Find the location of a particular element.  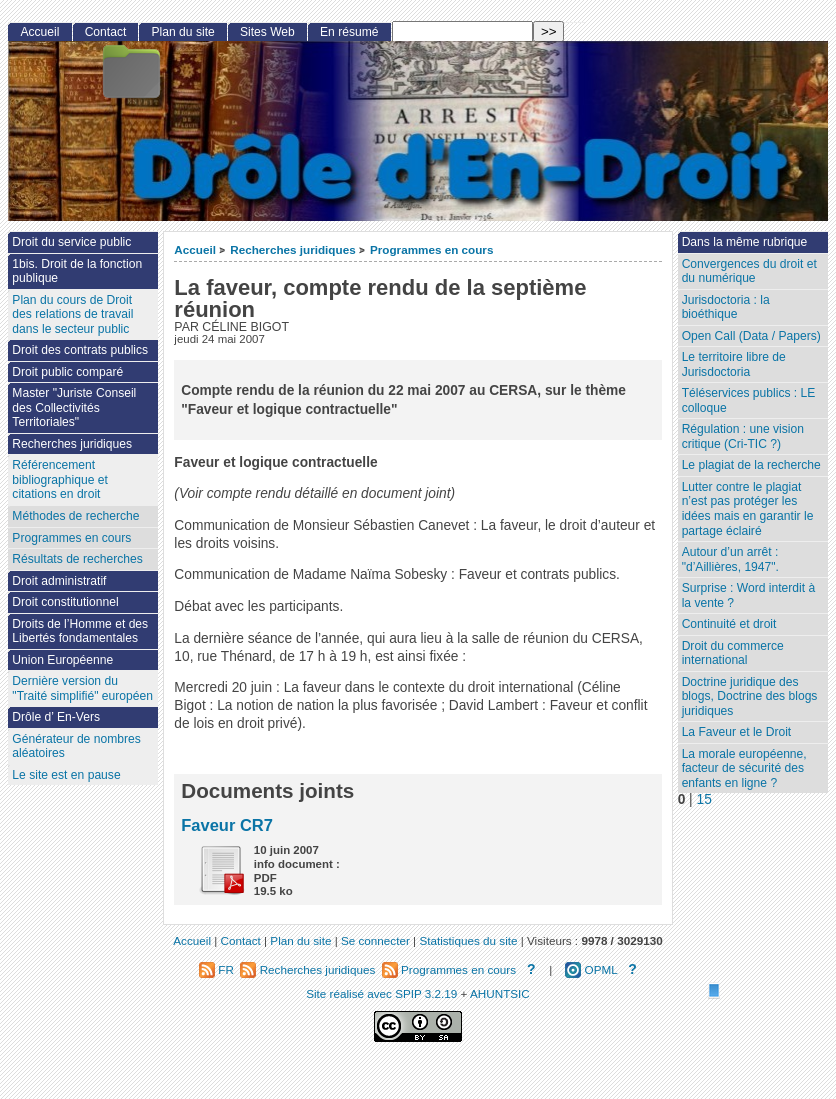

indicates a connected iPad mini device is located at coordinates (714, 989).